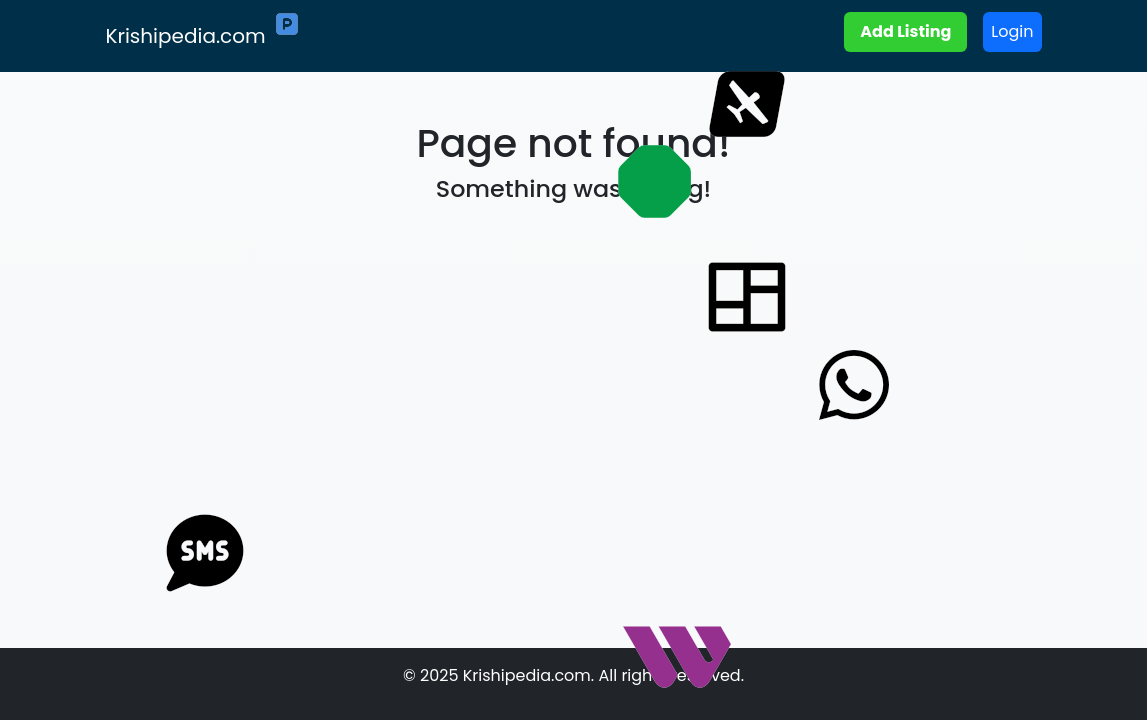 This screenshot has height=720, width=1147. Describe the element at coordinates (854, 385) in the screenshot. I see `open WhatsApp messaging app` at that location.